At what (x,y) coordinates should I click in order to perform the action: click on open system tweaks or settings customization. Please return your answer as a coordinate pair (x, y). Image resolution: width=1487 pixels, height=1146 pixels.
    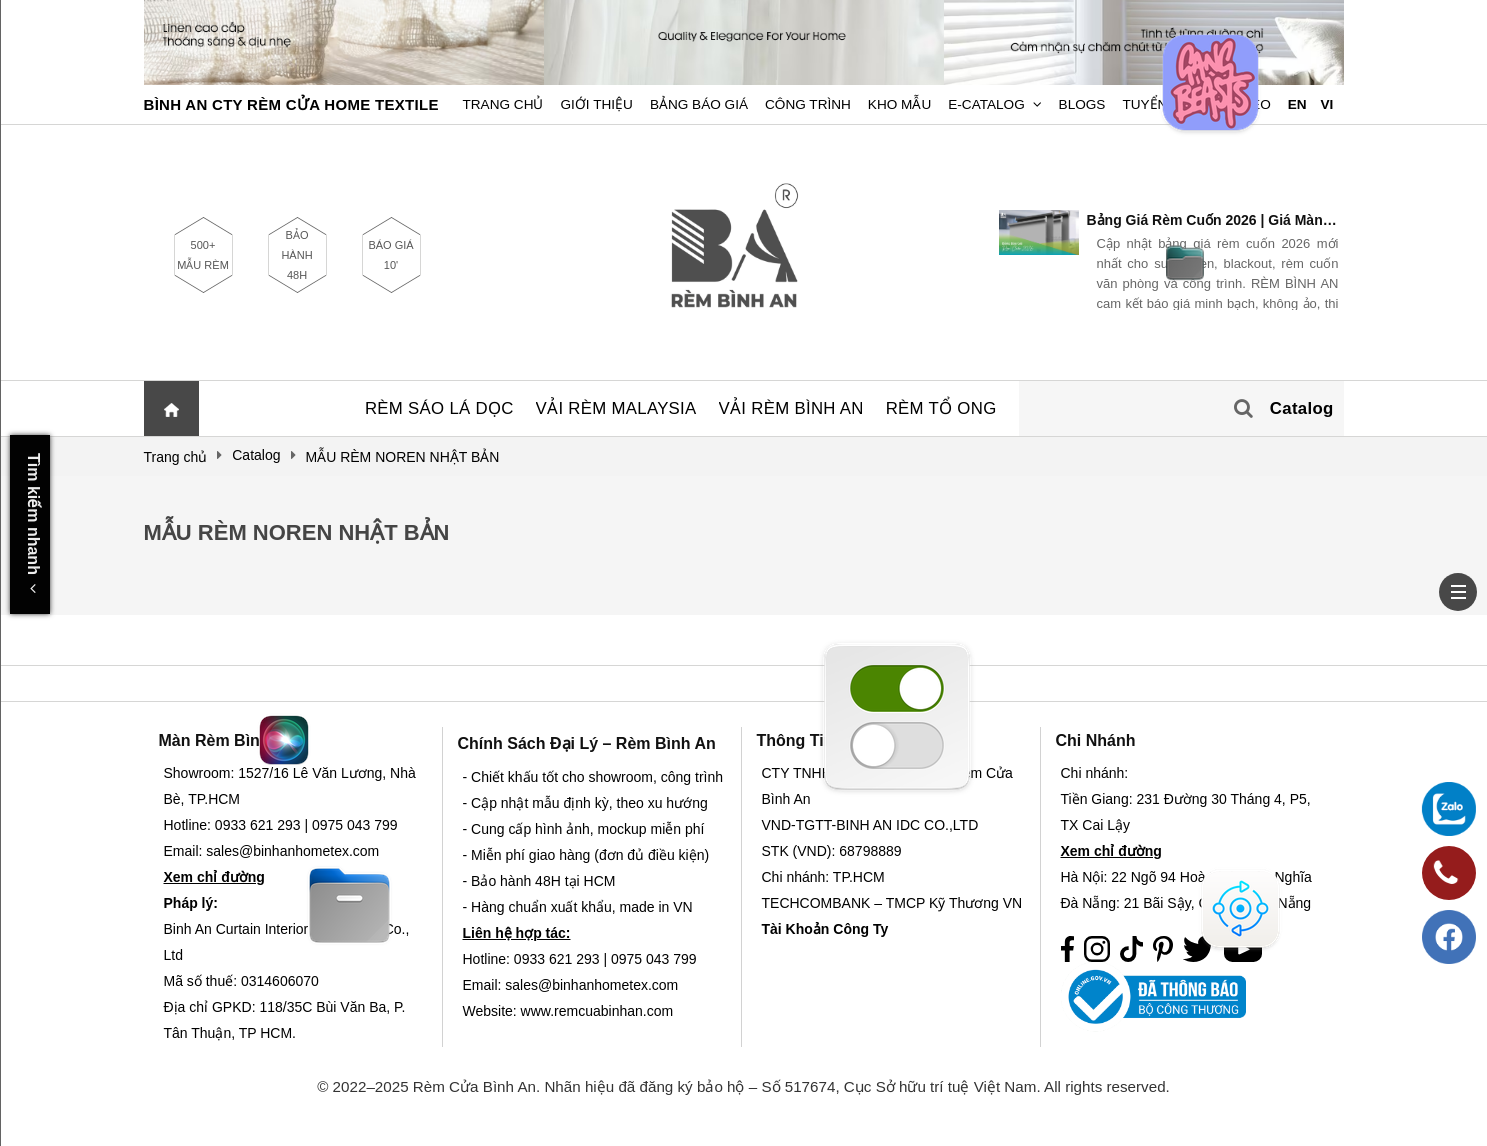
    Looking at the image, I should click on (897, 717).